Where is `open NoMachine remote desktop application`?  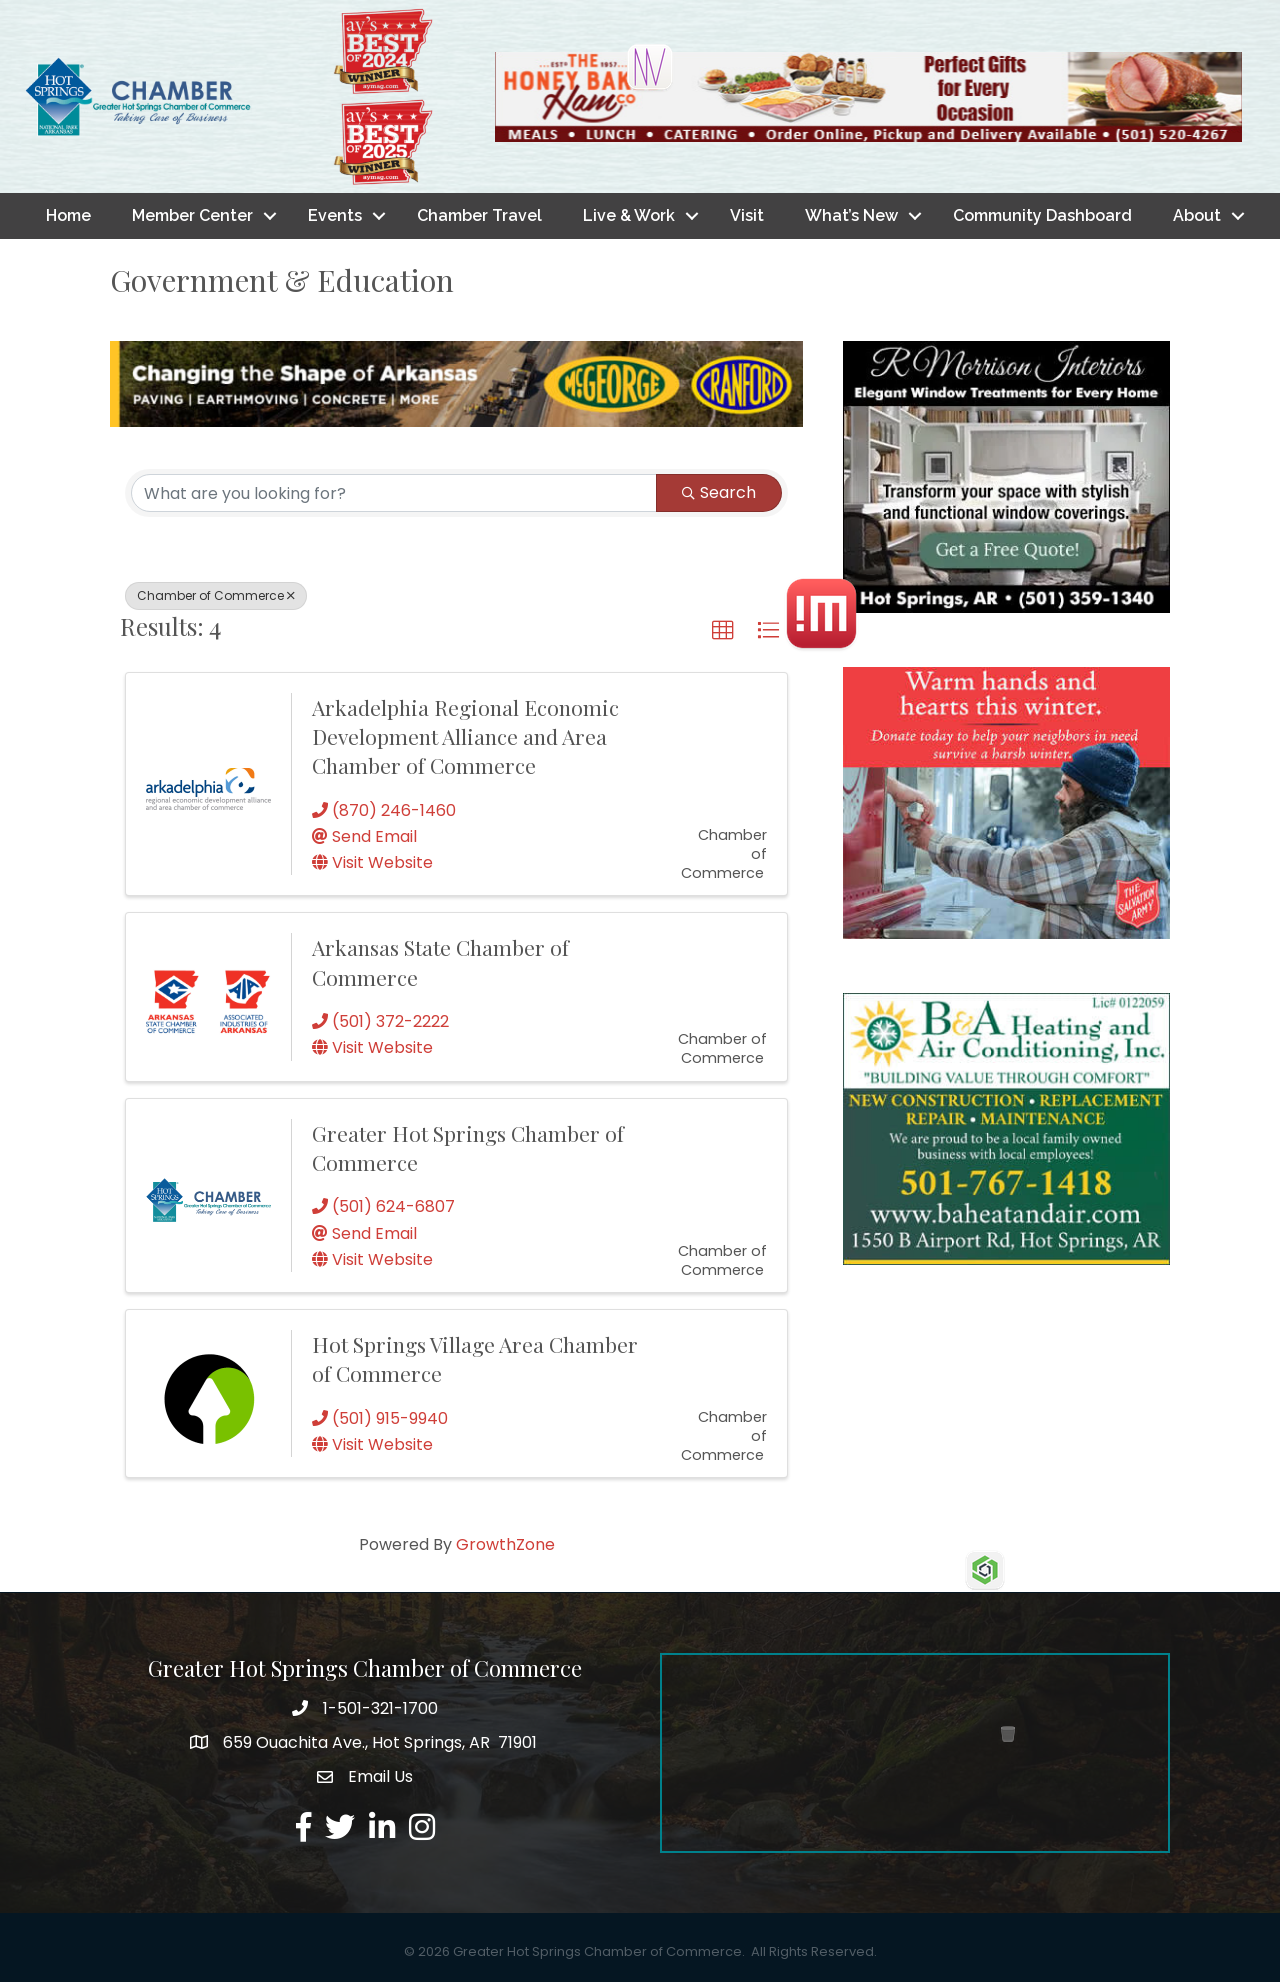
open NoMachine remote desktop application is located at coordinates (821, 613).